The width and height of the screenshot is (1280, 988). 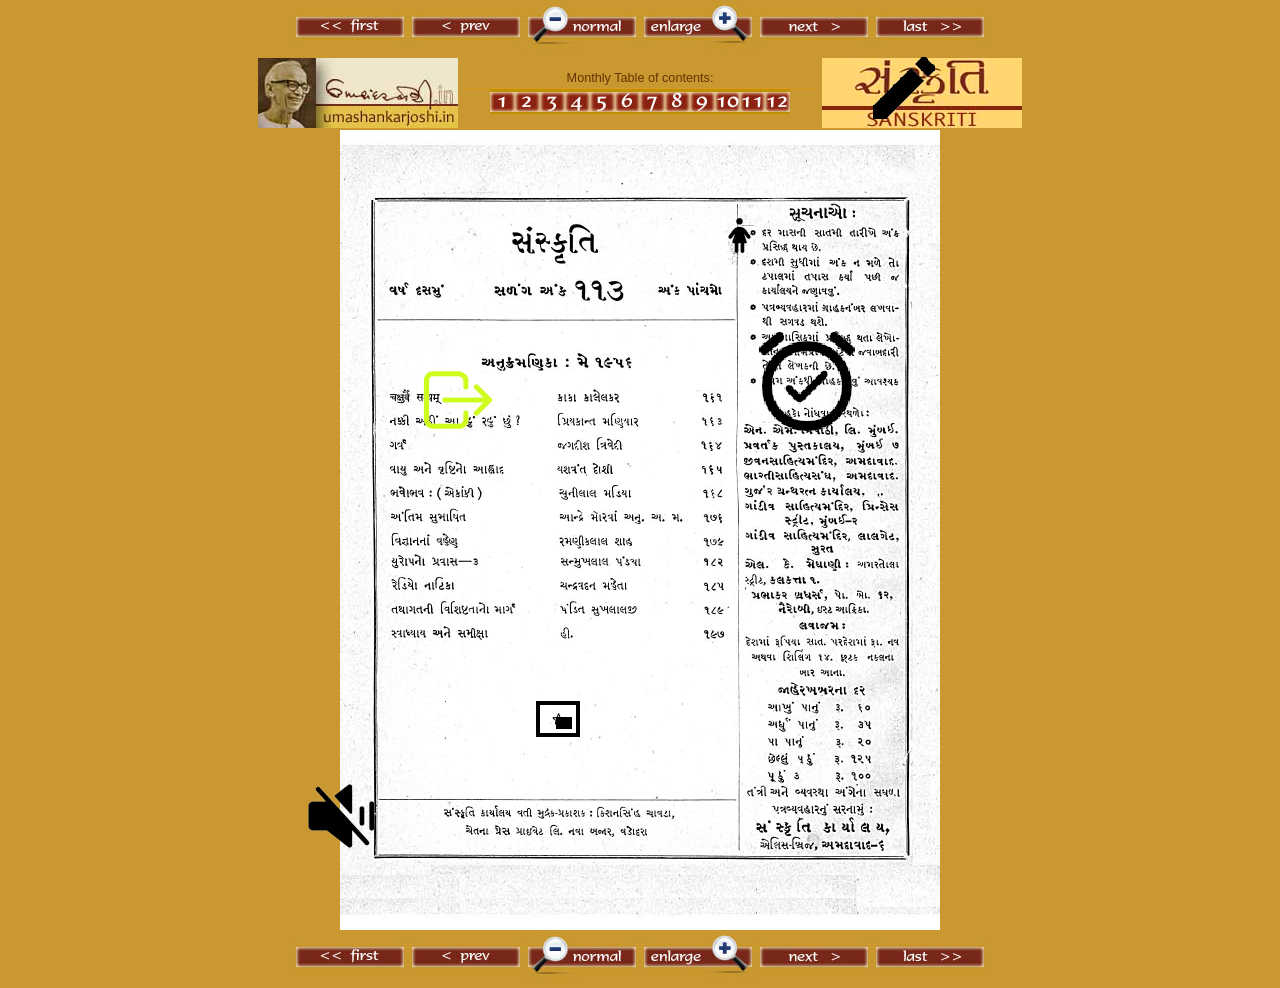 What do you see at coordinates (340, 816) in the screenshot?
I see `mute audio or sound` at bounding box center [340, 816].